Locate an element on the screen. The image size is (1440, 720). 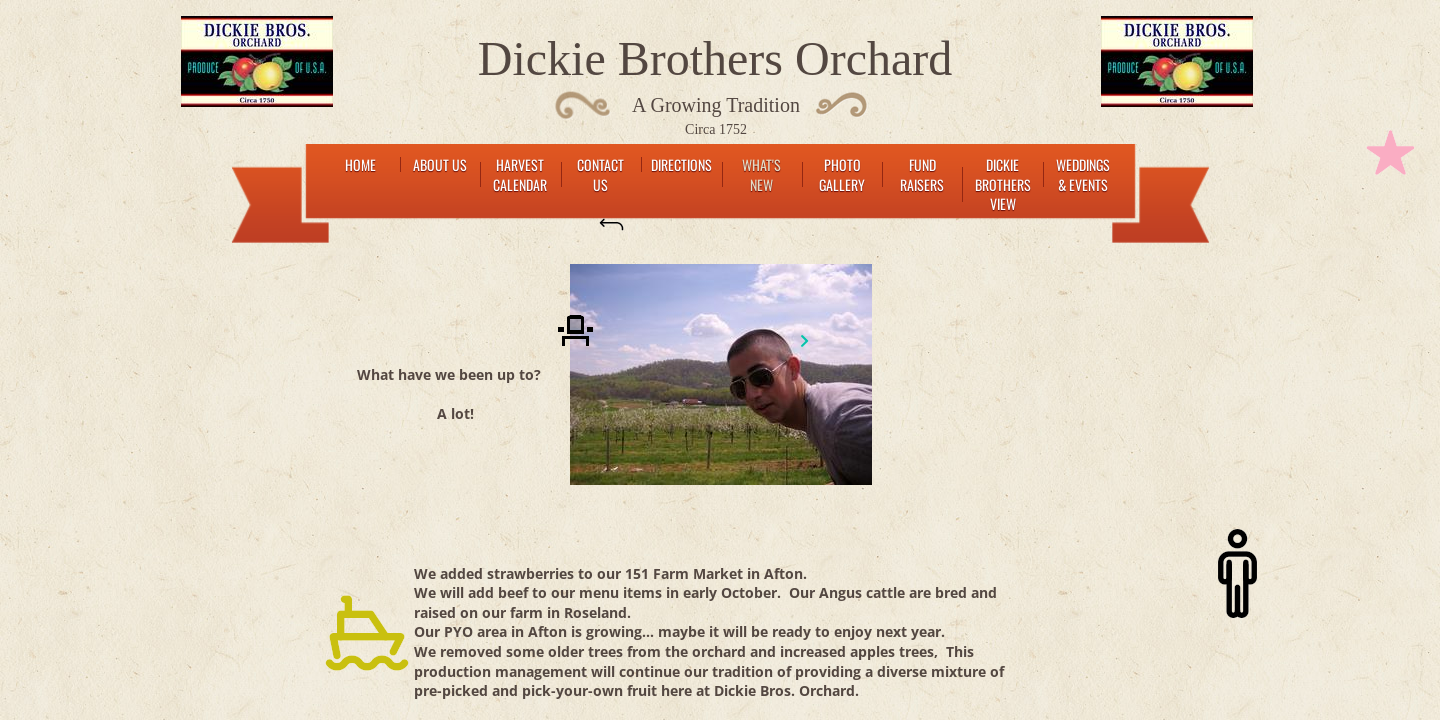
view male user profile is located at coordinates (1237, 573).